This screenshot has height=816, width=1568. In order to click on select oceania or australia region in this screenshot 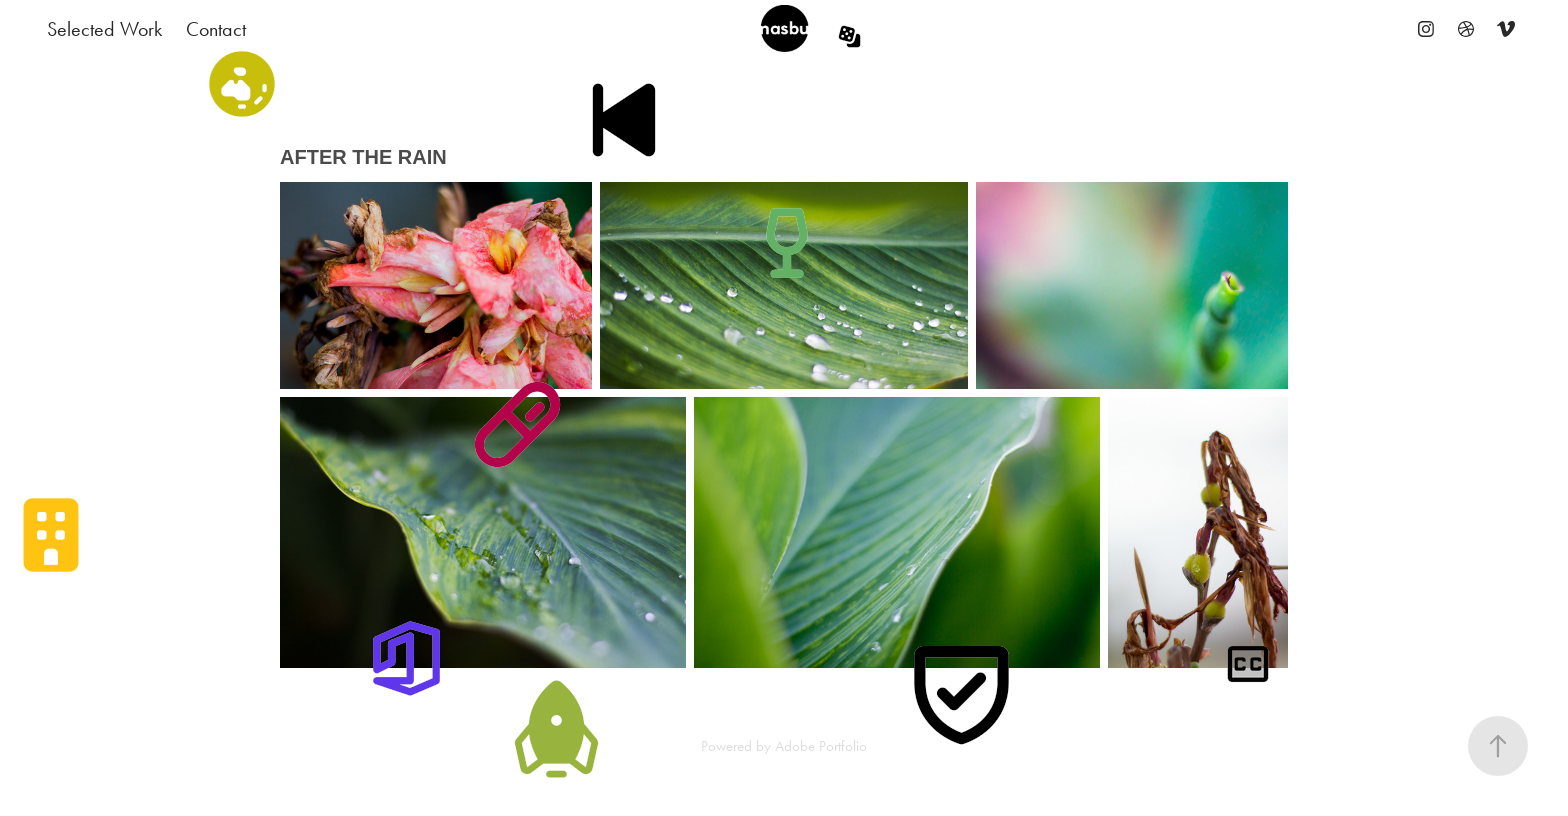, I will do `click(242, 84)`.